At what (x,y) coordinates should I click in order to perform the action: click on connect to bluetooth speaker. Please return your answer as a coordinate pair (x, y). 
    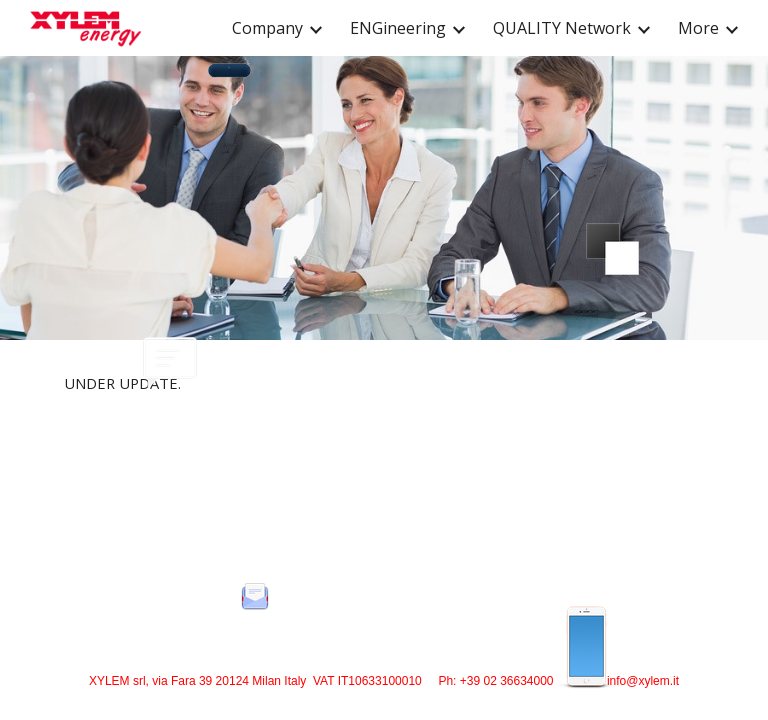
    Looking at the image, I should click on (229, 70).